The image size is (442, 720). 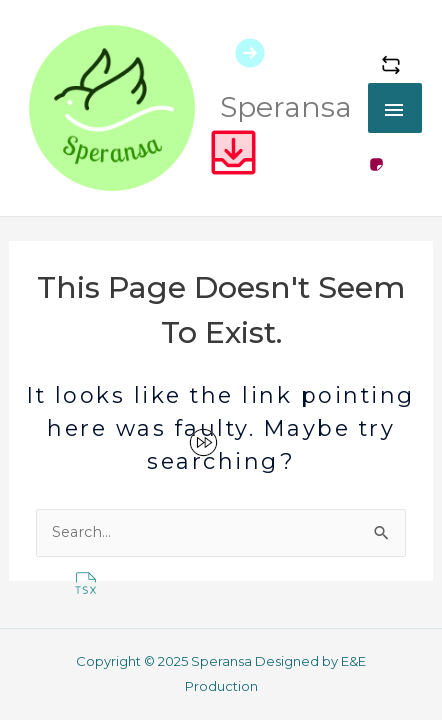 What do you see at coordinates (250, 53) in the screenshot?
I see `proceed to the next step` at bounding box center [250, 53].